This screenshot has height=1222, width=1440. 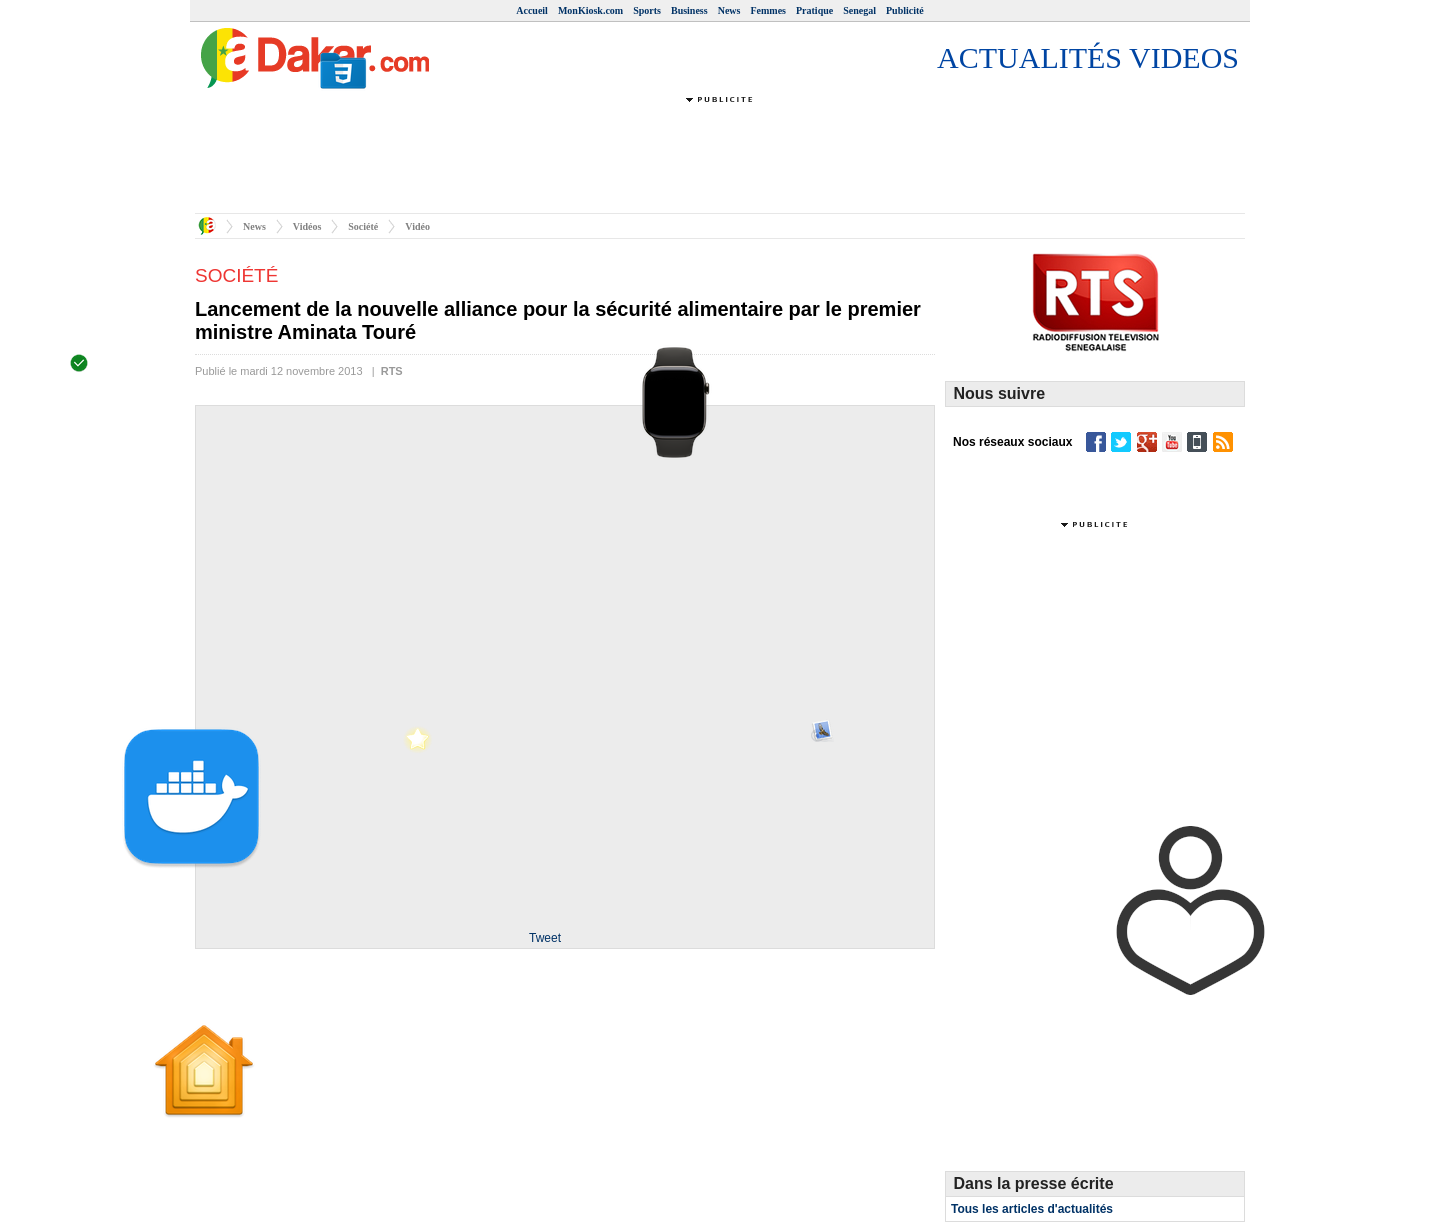 What do you see at coordinates (822, 730) in the screenshot?
I see `open mail preferences or settings` at bounding box center [822, 730].